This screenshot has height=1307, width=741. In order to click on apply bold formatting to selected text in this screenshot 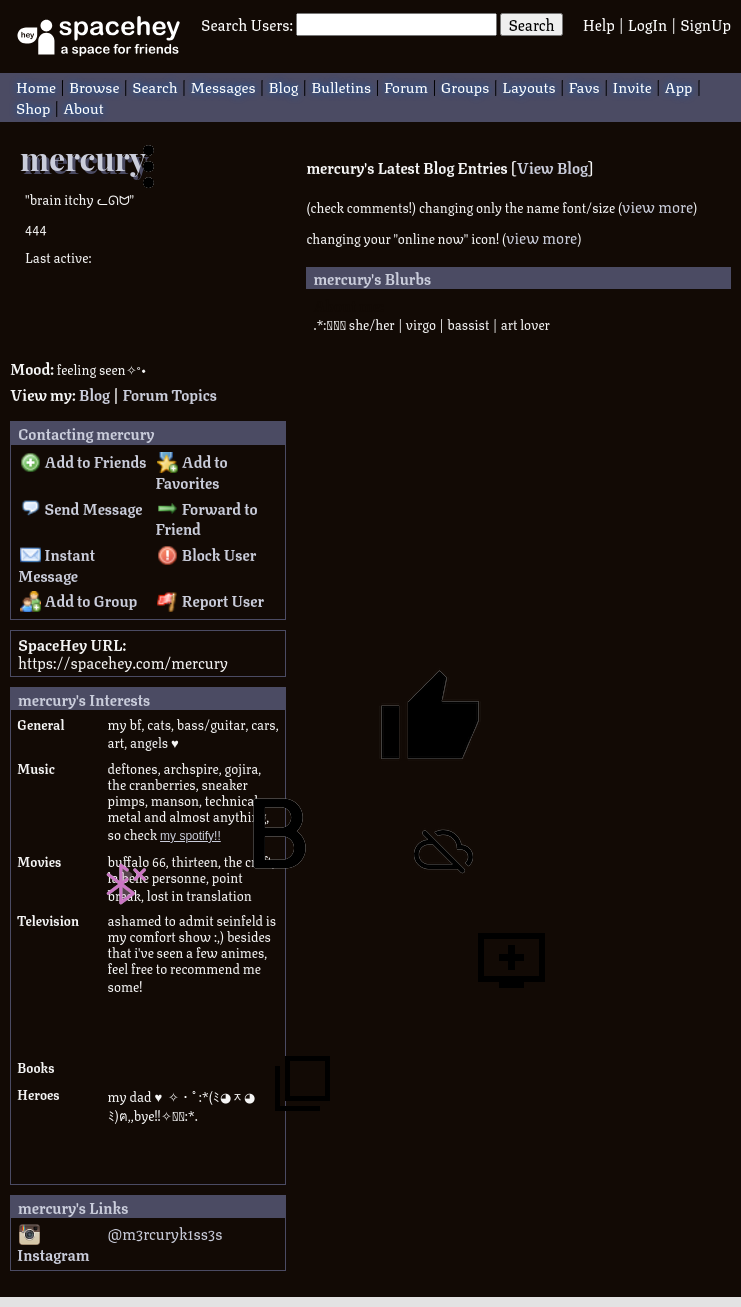, I will do `click(279, 833)`.